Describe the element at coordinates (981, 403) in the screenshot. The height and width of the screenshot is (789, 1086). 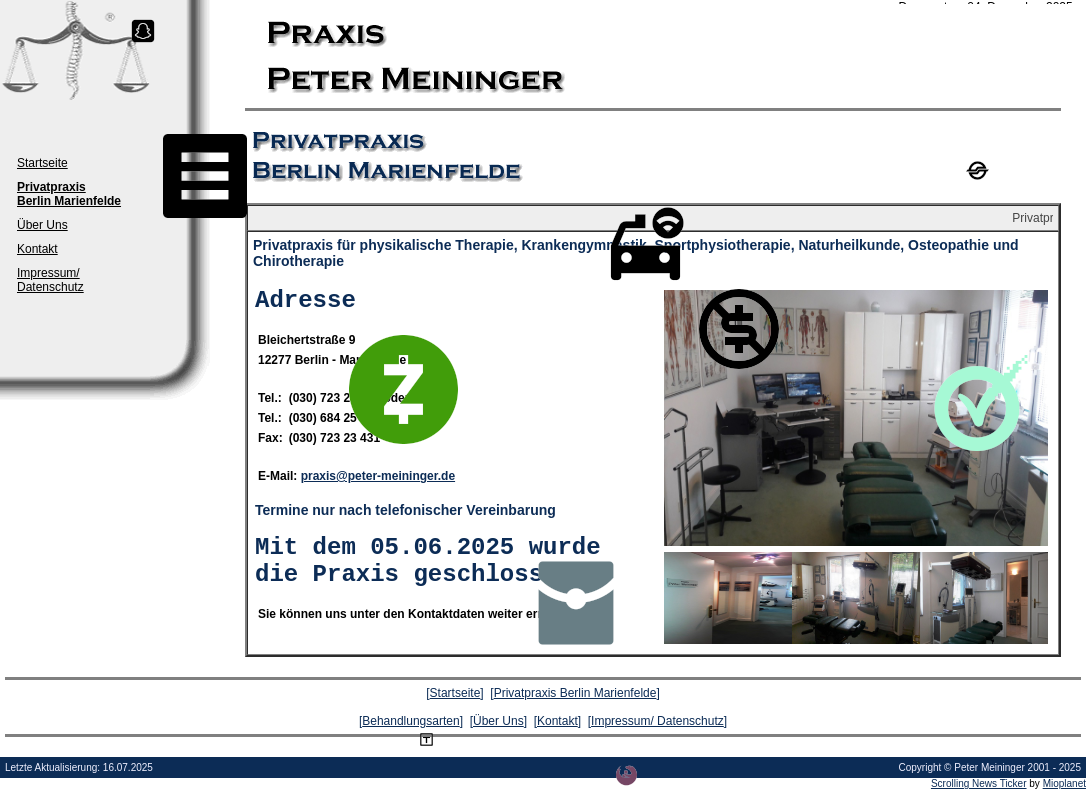
I see `symantec security software logo` at that location.